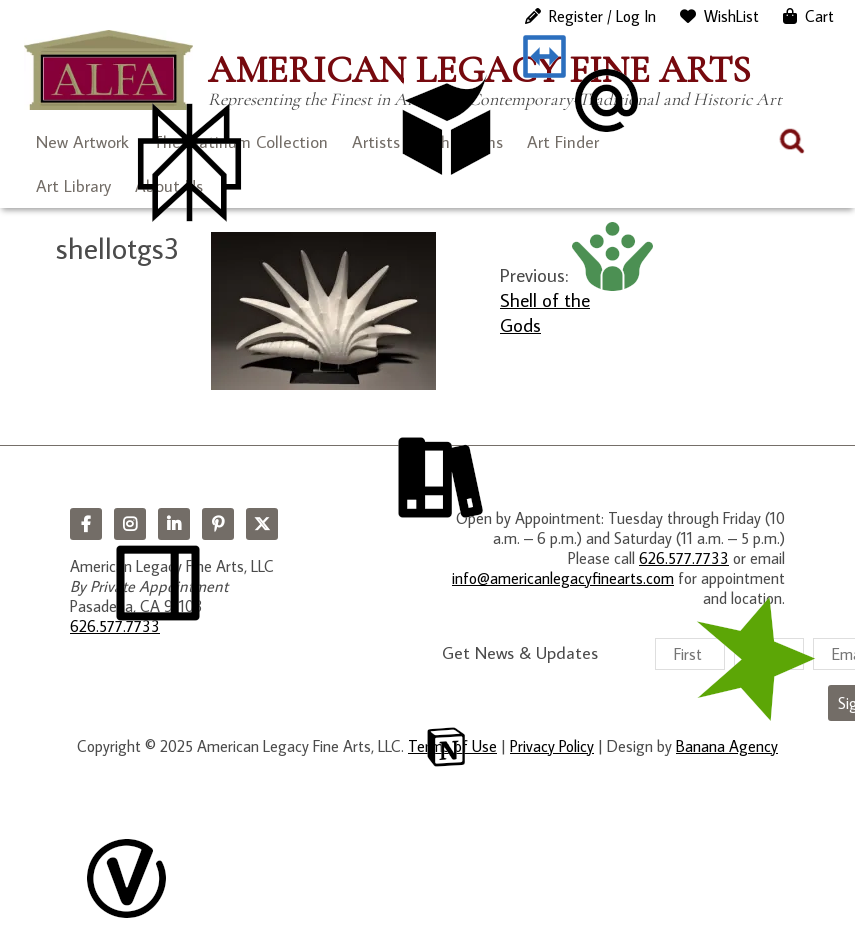 The height and width of the screenshot is (952, 855). What do you see at coordinates (126, 878) in the screenshot?
I see `semantic versioning (semver) logo` at bounding box center [126, 878].